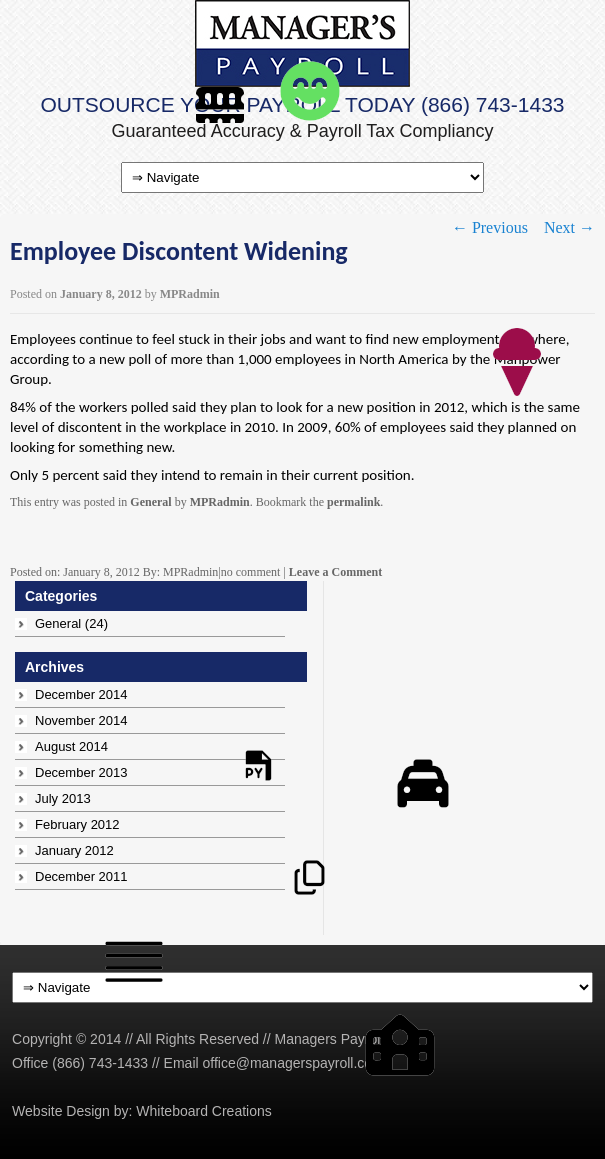  I want to click on justify text alignment, so click(134, 963).